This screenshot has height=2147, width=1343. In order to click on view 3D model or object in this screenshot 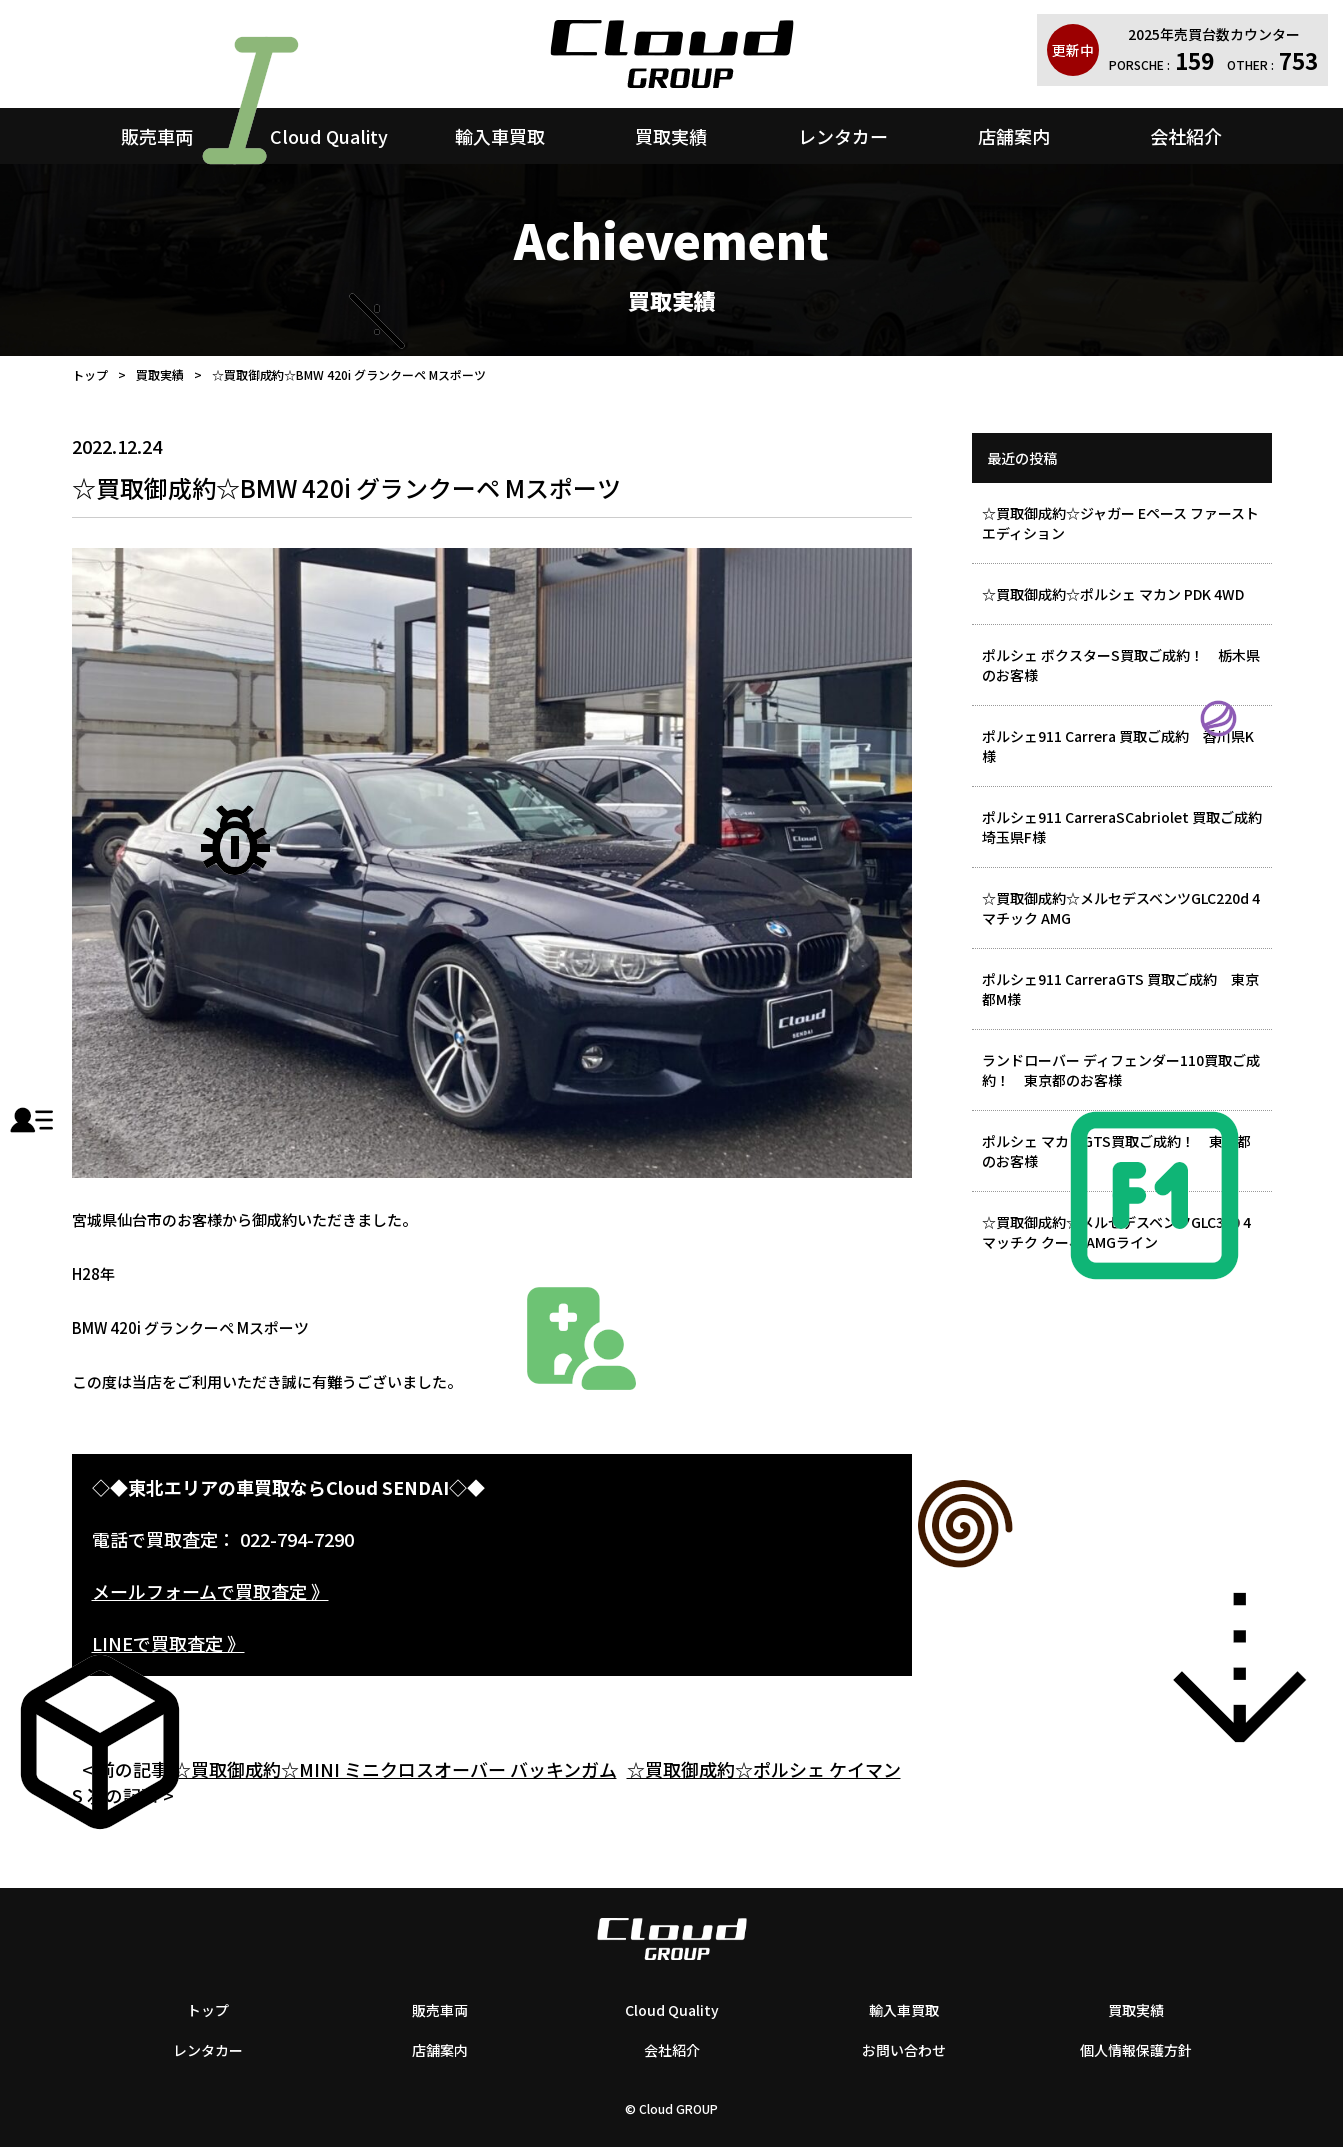, I will do `click(100, 1742)`.